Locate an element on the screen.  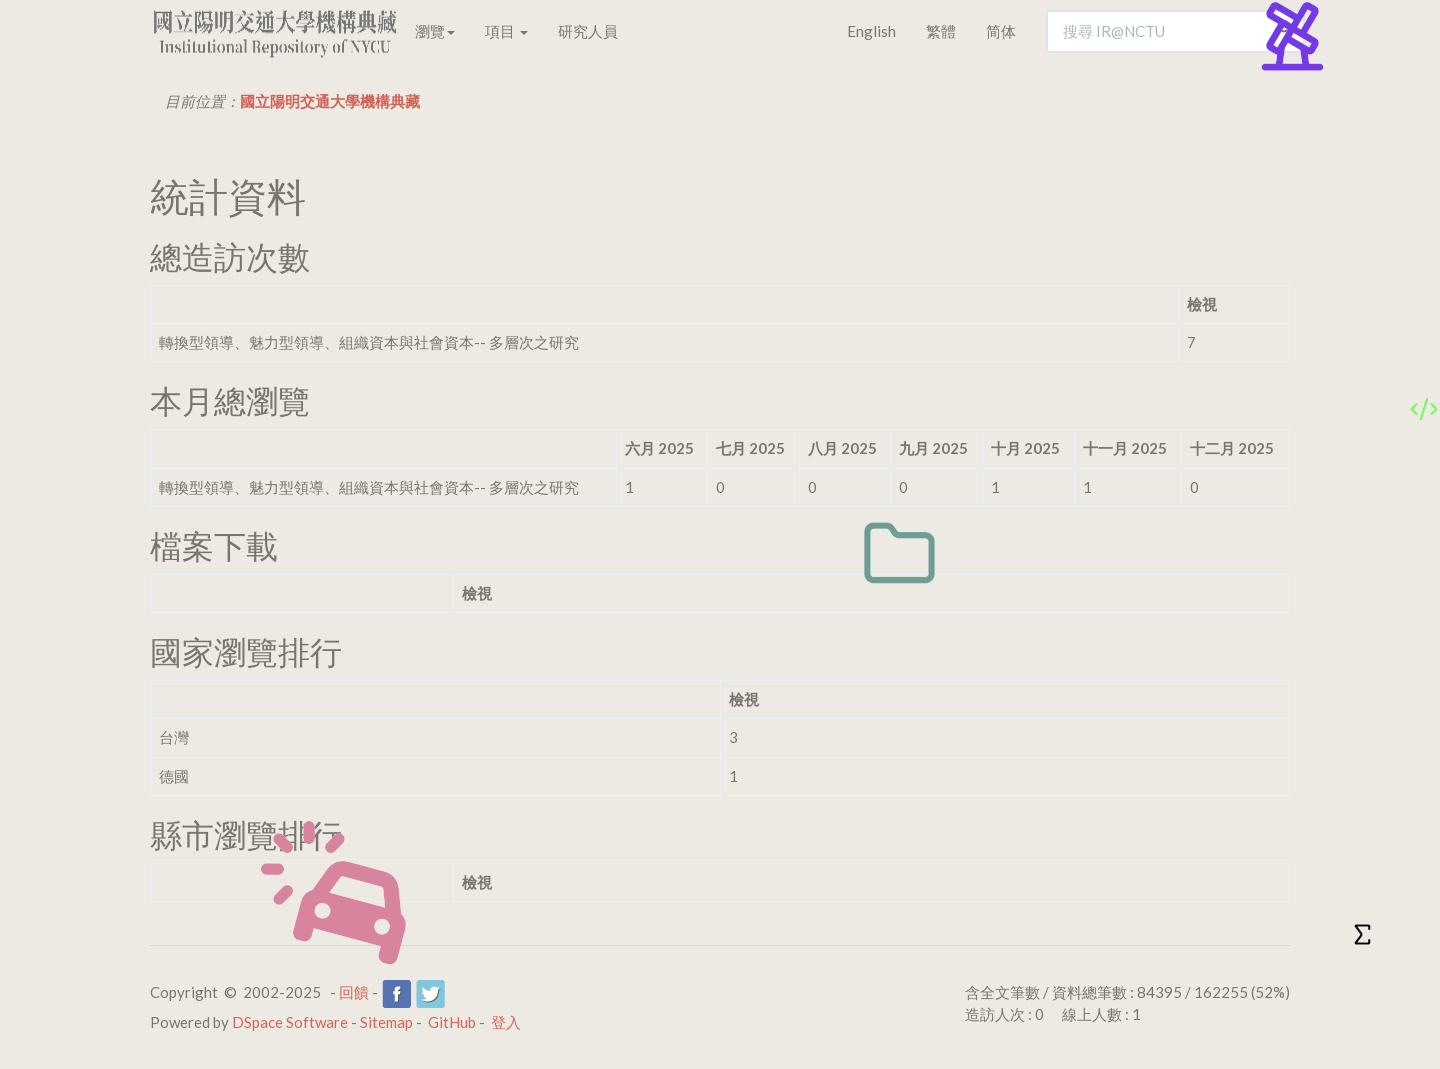
open file folder is located at coordinates (899, 554).